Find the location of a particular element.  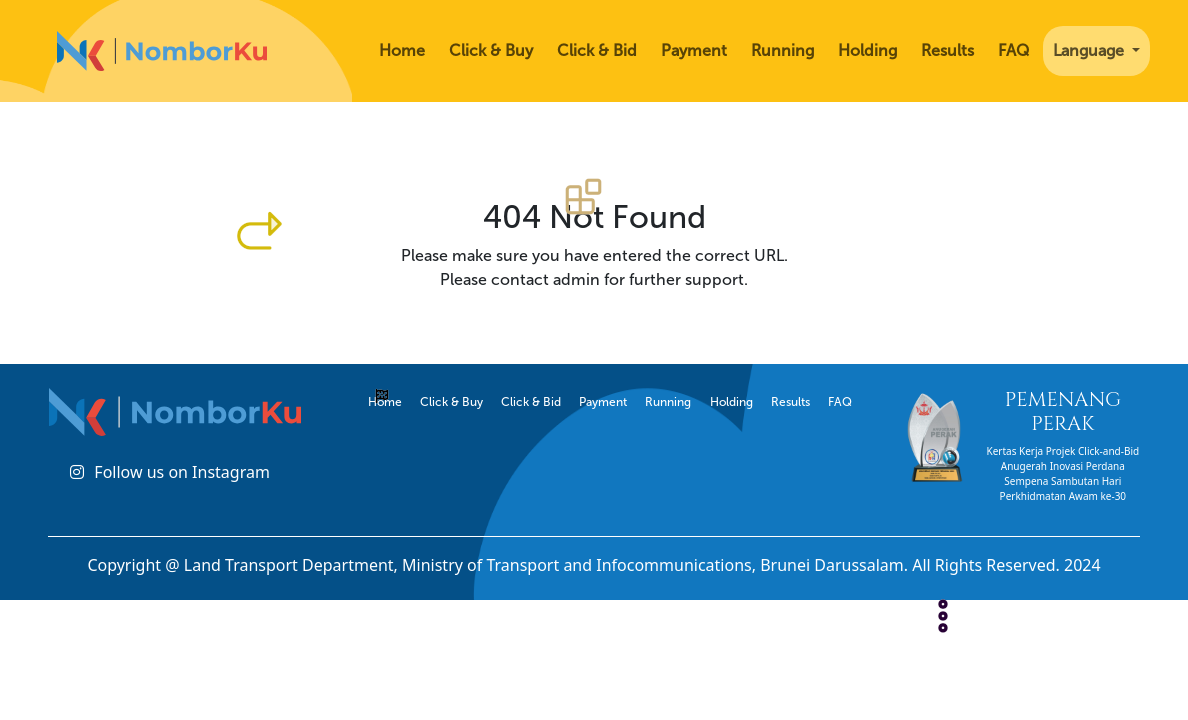

indicates completion or finish point is located at coordinates (382, 396).